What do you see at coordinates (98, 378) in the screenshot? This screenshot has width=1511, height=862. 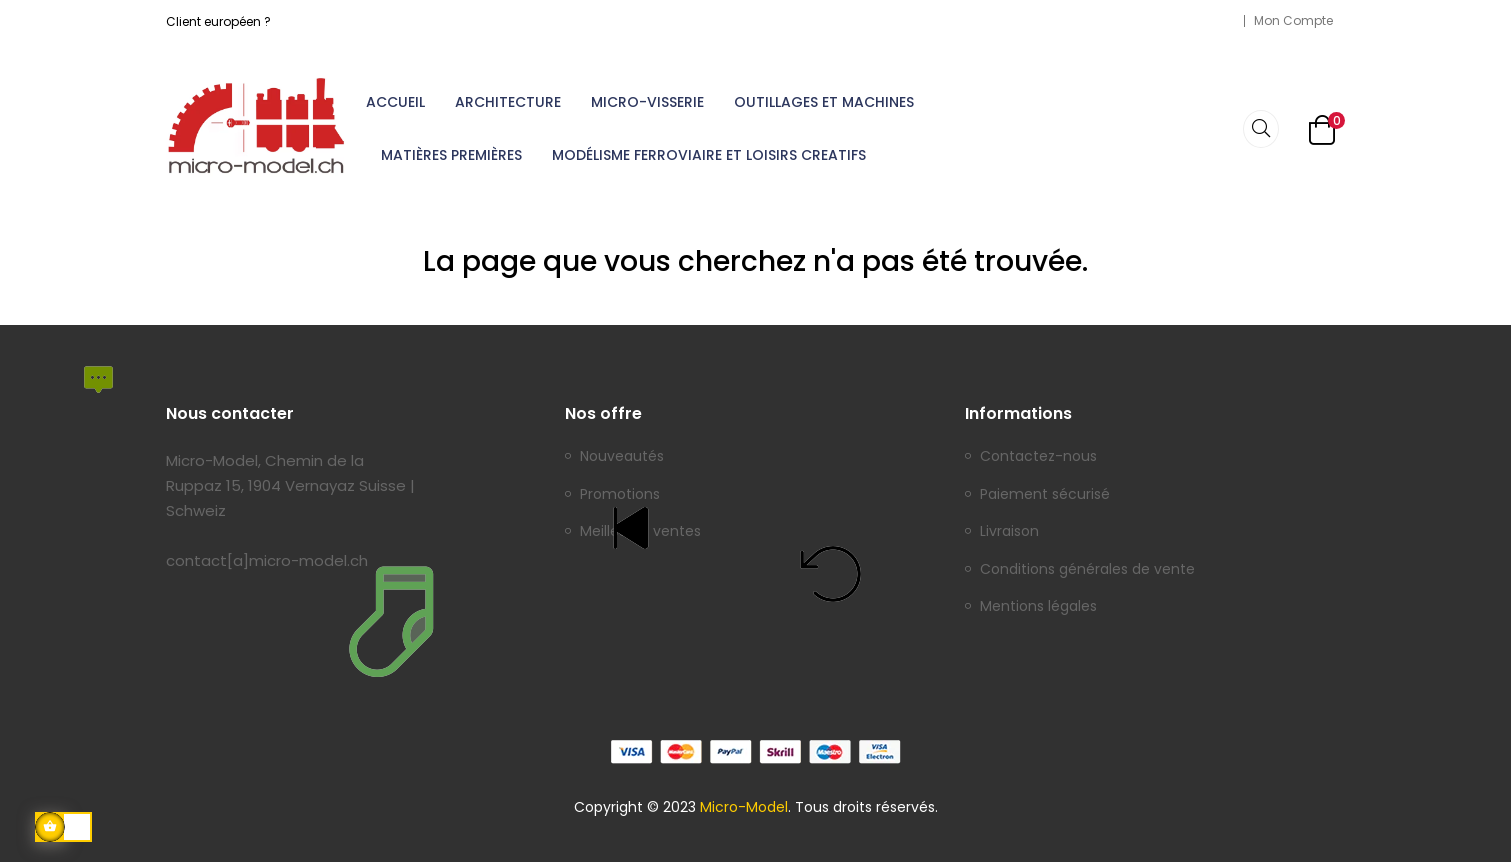 I see `open chat or messaging` at bounding box center [98, 378].